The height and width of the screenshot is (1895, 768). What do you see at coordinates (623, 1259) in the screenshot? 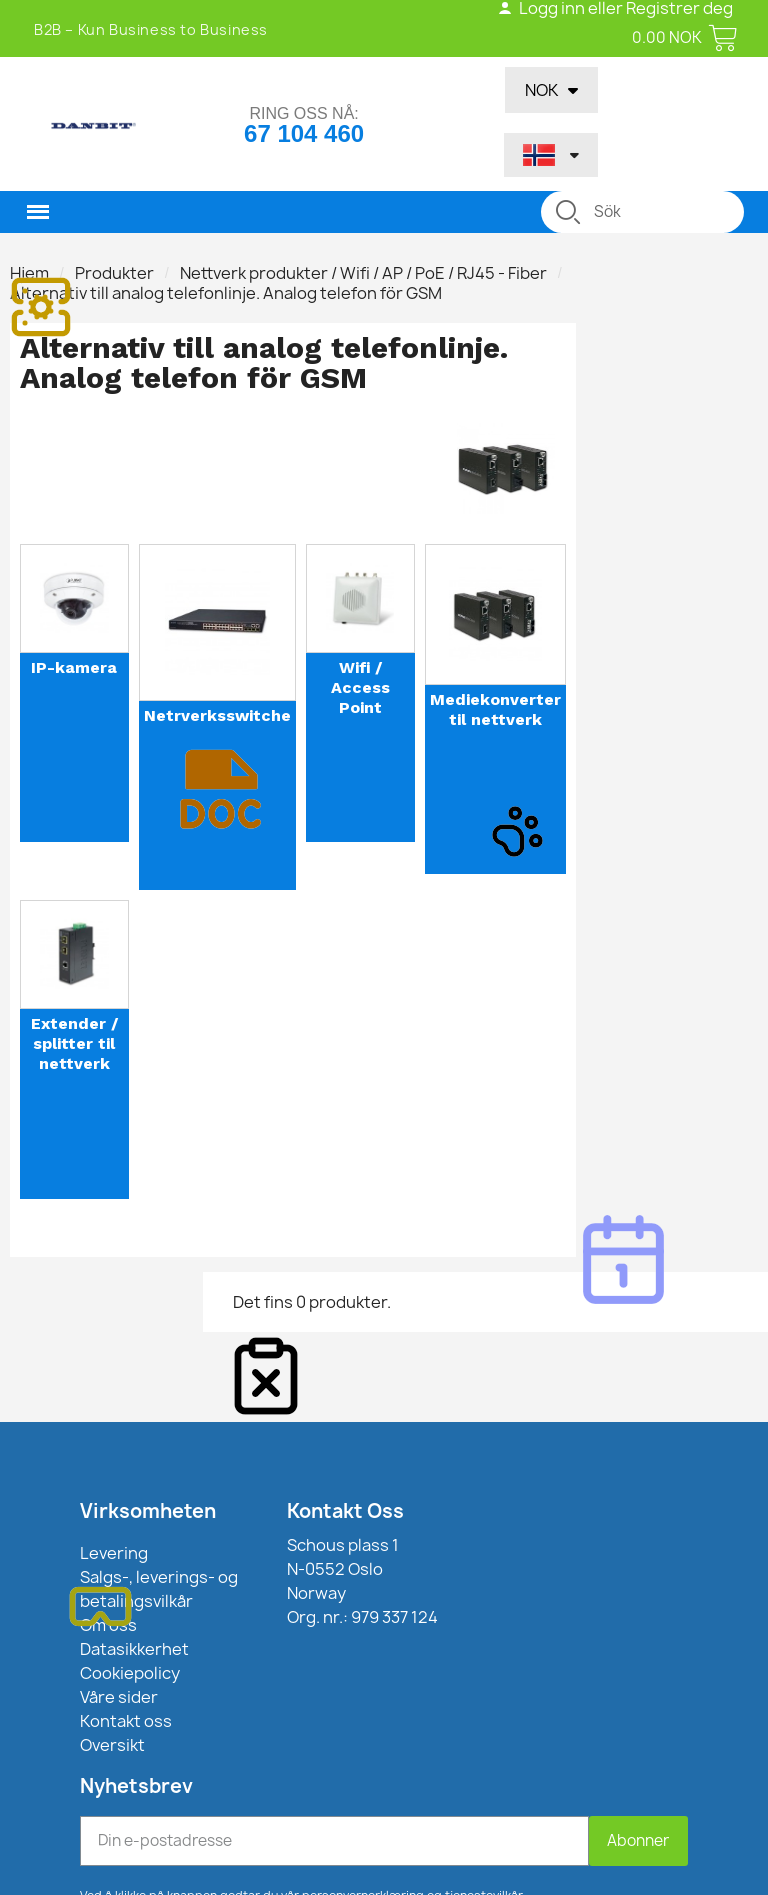
I see `view events for the first day of the month` at bounding box center [623, 1259].